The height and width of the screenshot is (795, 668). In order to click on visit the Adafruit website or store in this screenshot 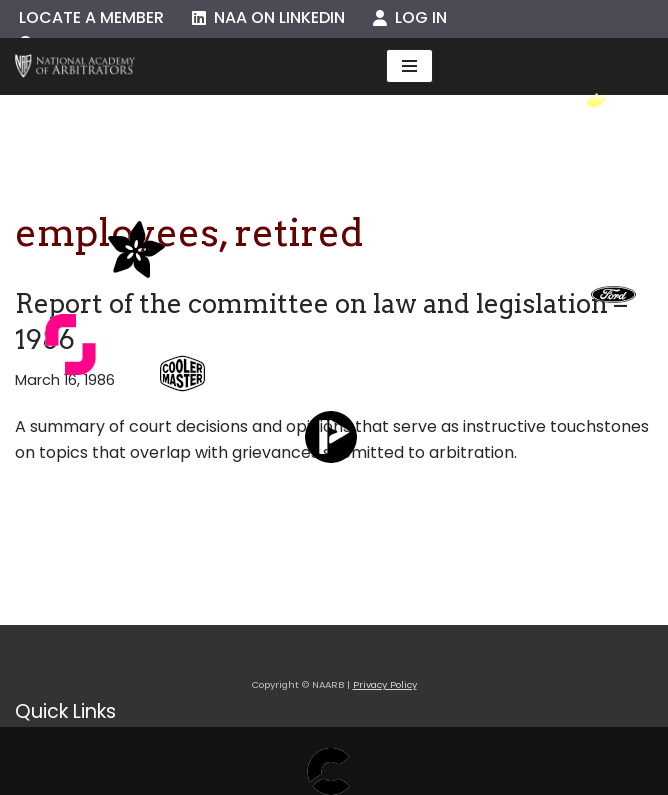, I will do `click(136, 249)`.